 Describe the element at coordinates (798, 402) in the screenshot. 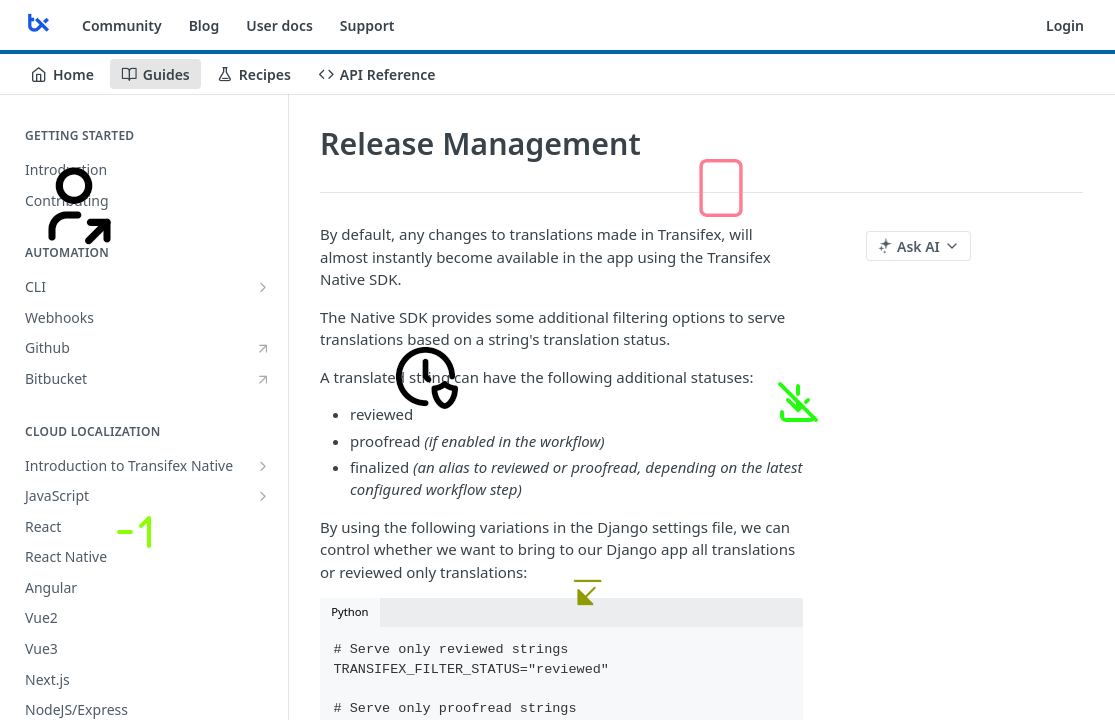

I see `download unavailable or disabled` at that location.